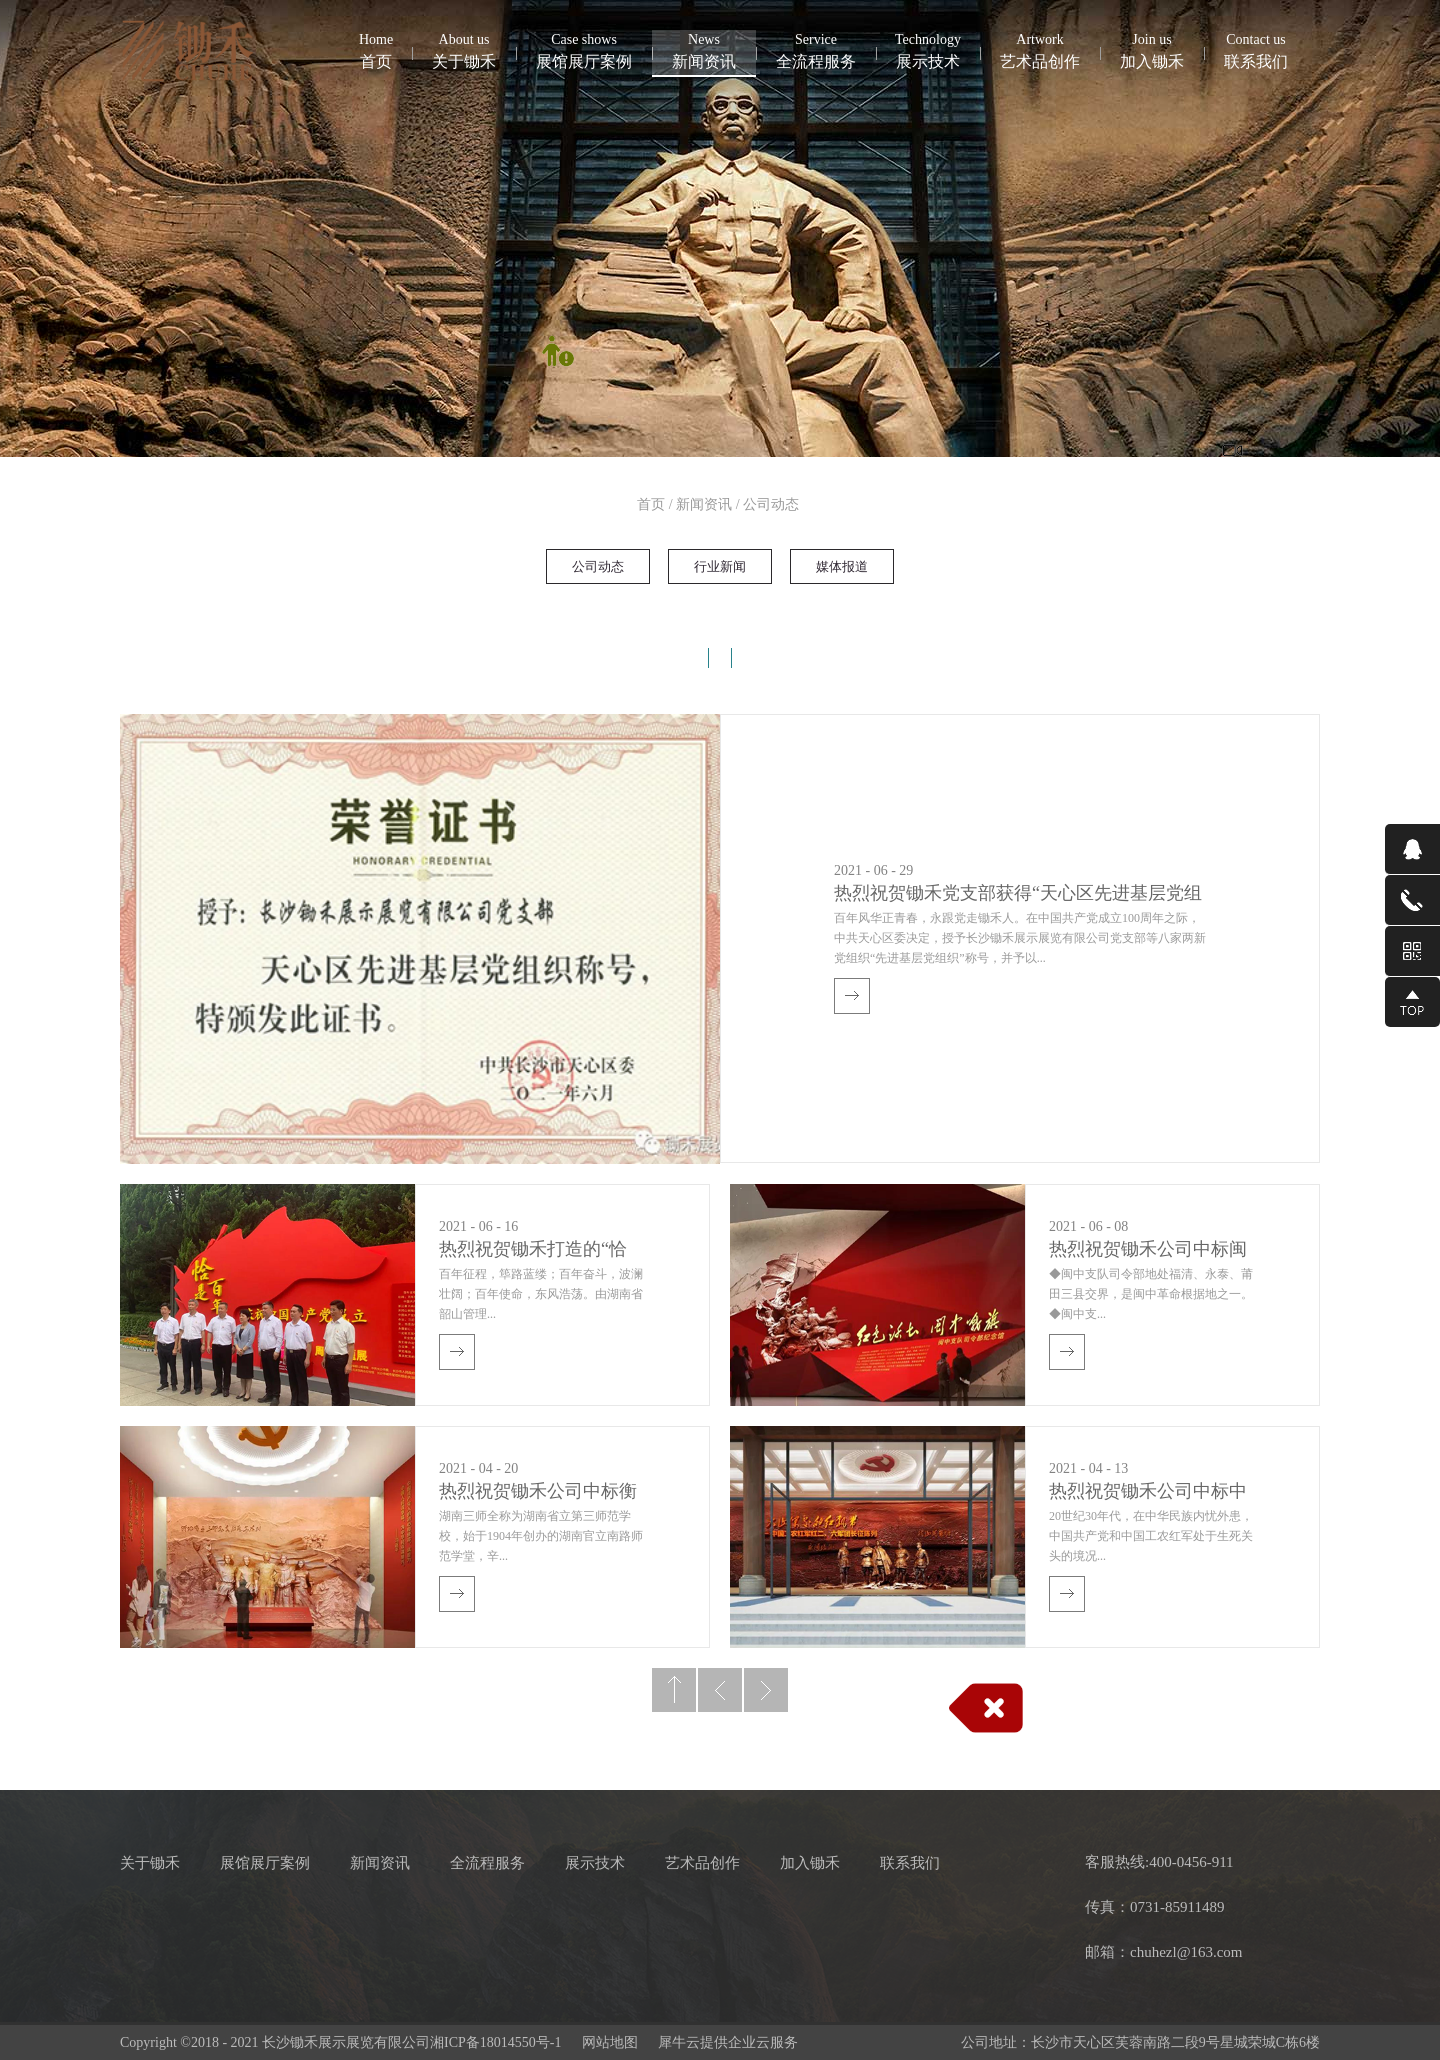 This screenshot has height=2060, width=1440. What do you see at coordinates (557, 351) in the screenshot?
I see `user account requires attention` at bounding box center [557, 351].